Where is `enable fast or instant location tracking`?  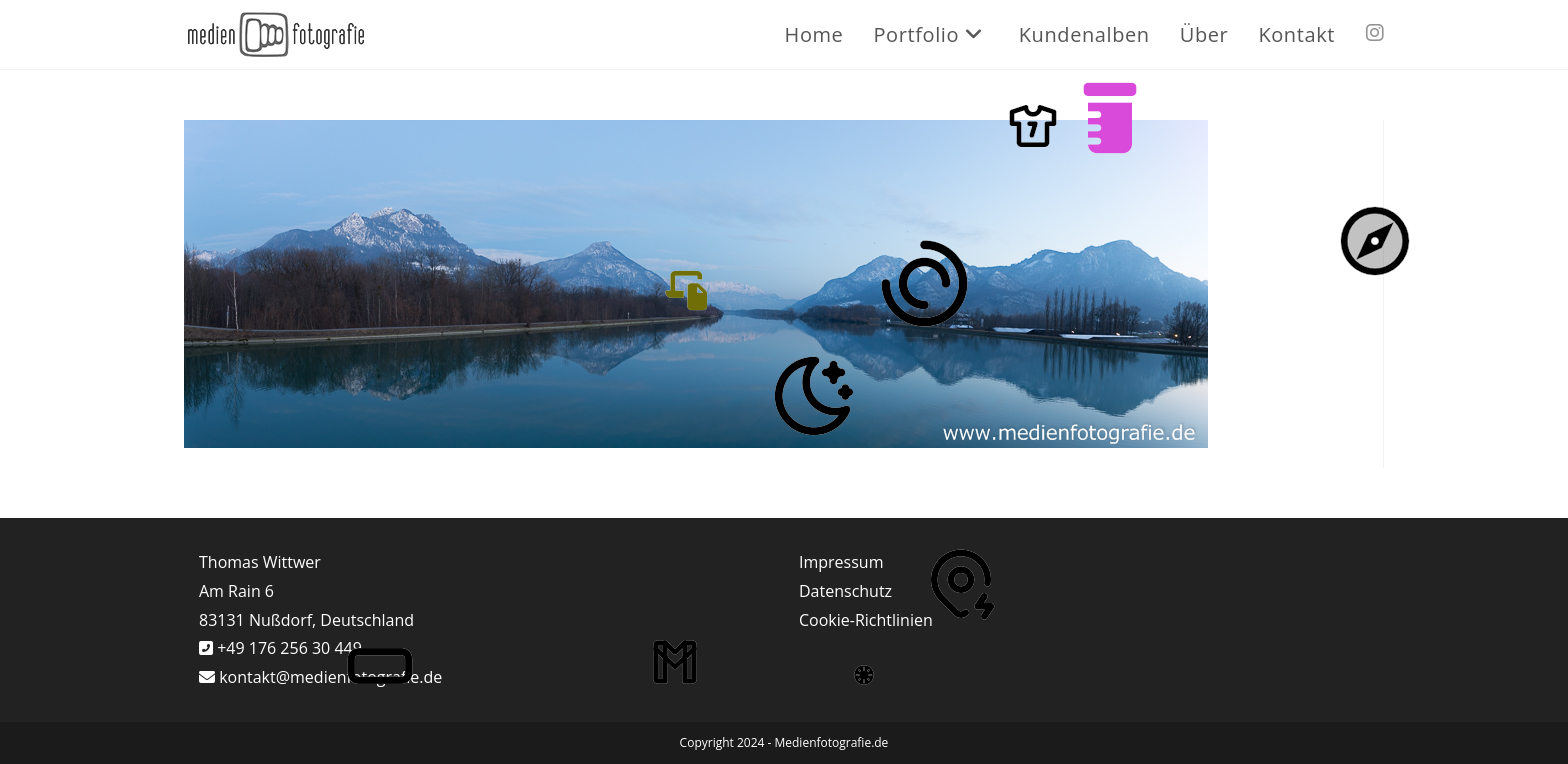 enable fast or instant location tracking is located at coordinates (961, 583).